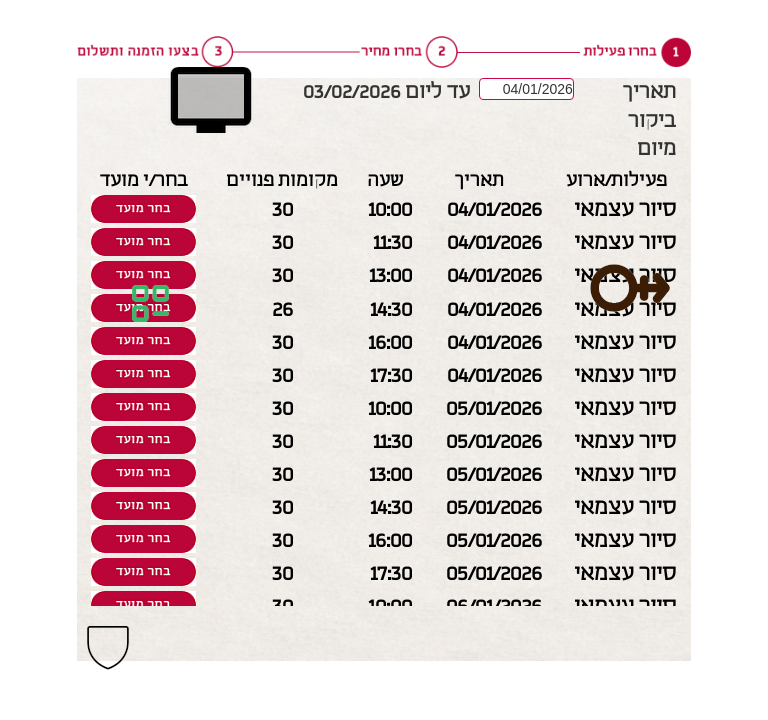 The image size is (768, 720). Describe the element at coordinates (108, 645) in the screenshot. I see `access security or privacy settings` at that location.